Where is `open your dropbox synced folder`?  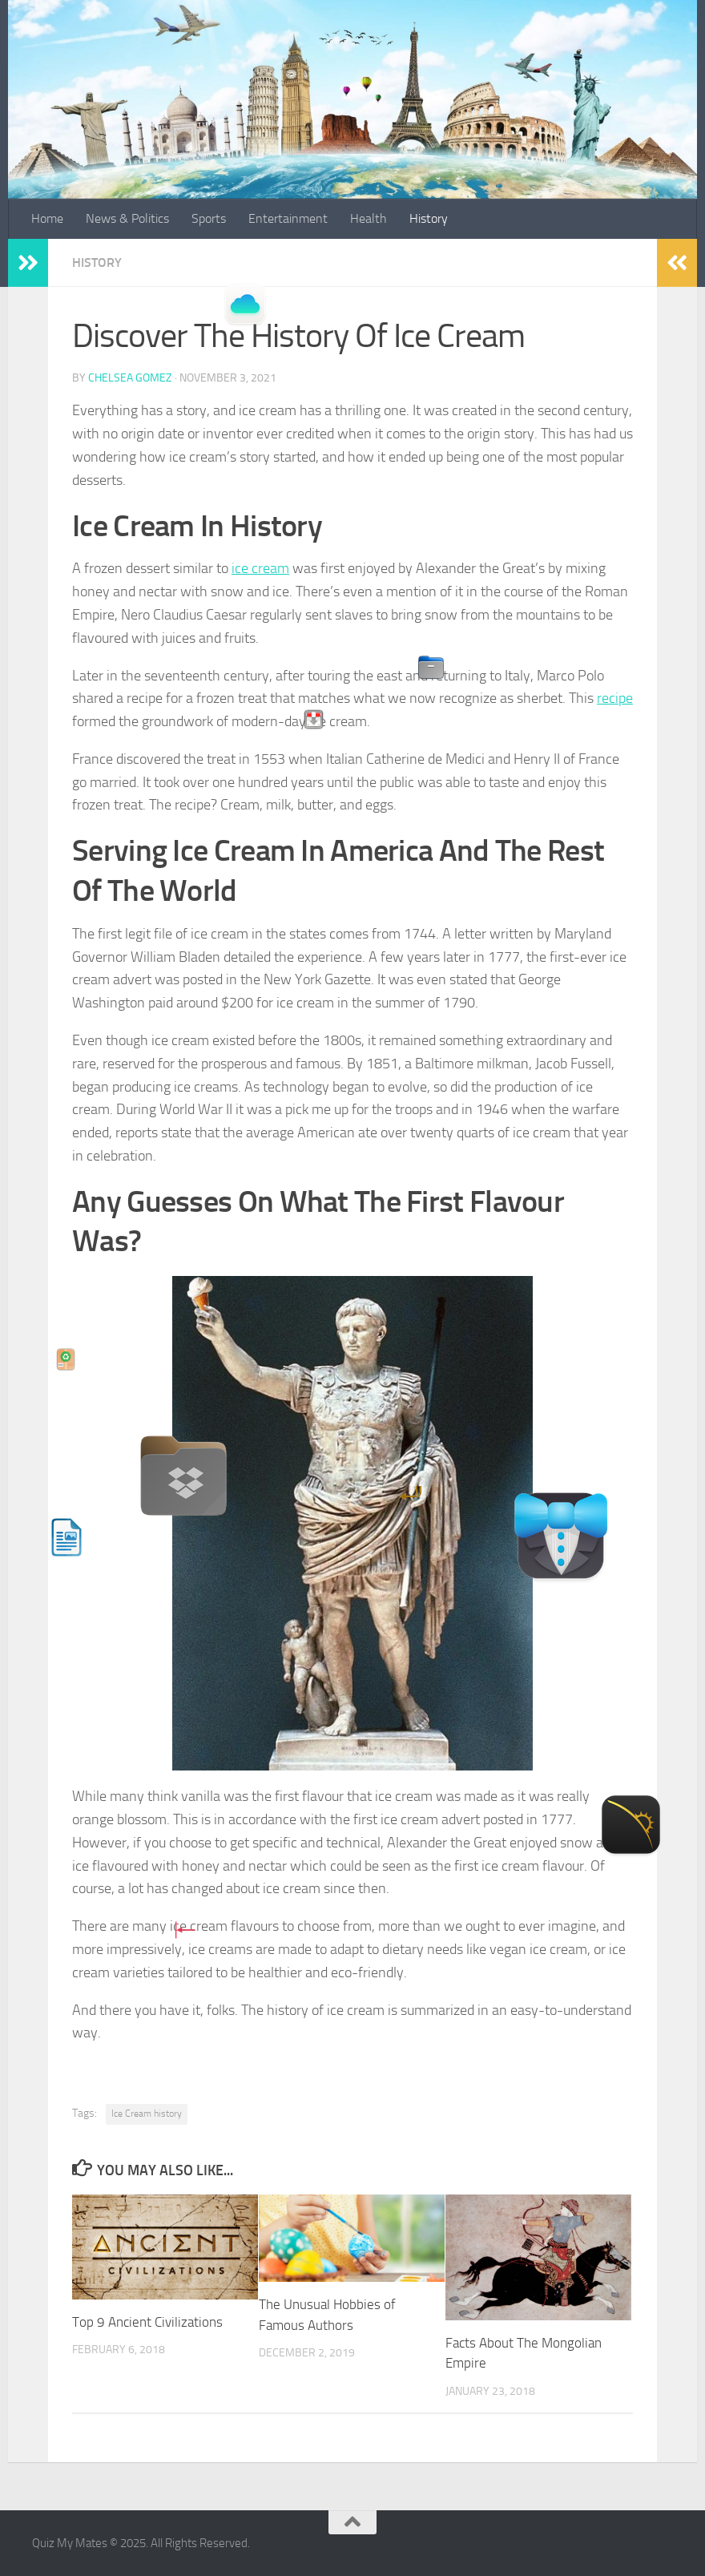 open your dropbox synced folder is located at coordinates (183, 1476).